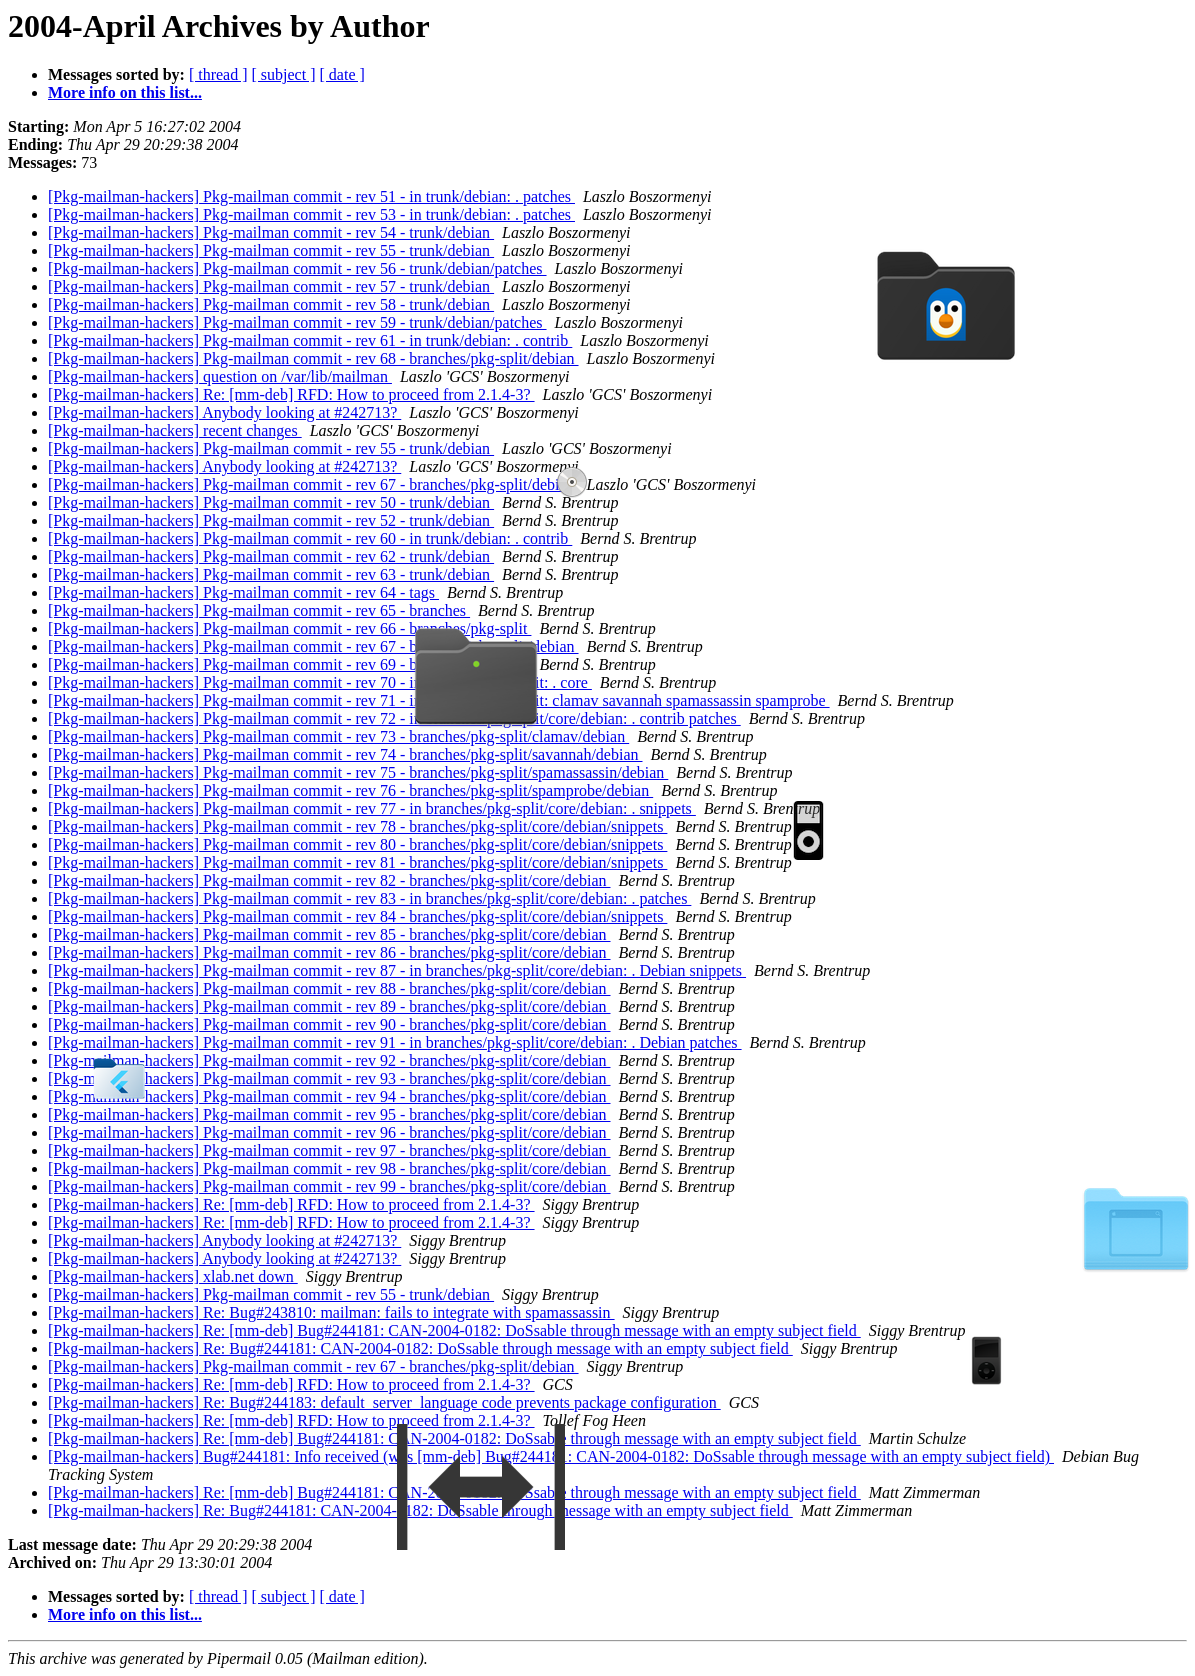 The height and width of the screenshot is (1676, 1195). Describe the element at coordinates (945, 309) in the screenshot. I see `open windows subsystem for linux files` at that location.